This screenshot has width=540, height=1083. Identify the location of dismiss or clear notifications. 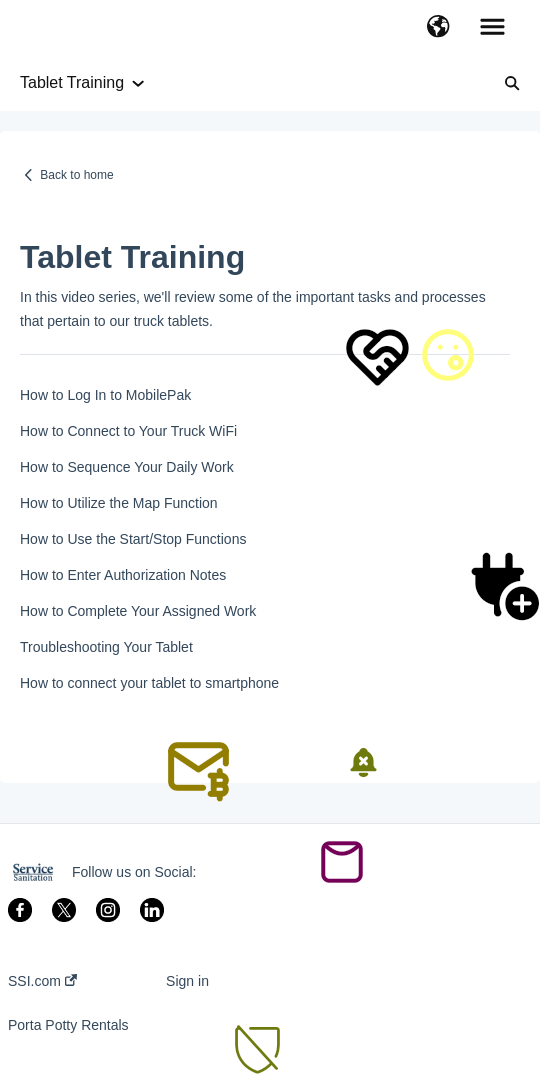
(363, 762).